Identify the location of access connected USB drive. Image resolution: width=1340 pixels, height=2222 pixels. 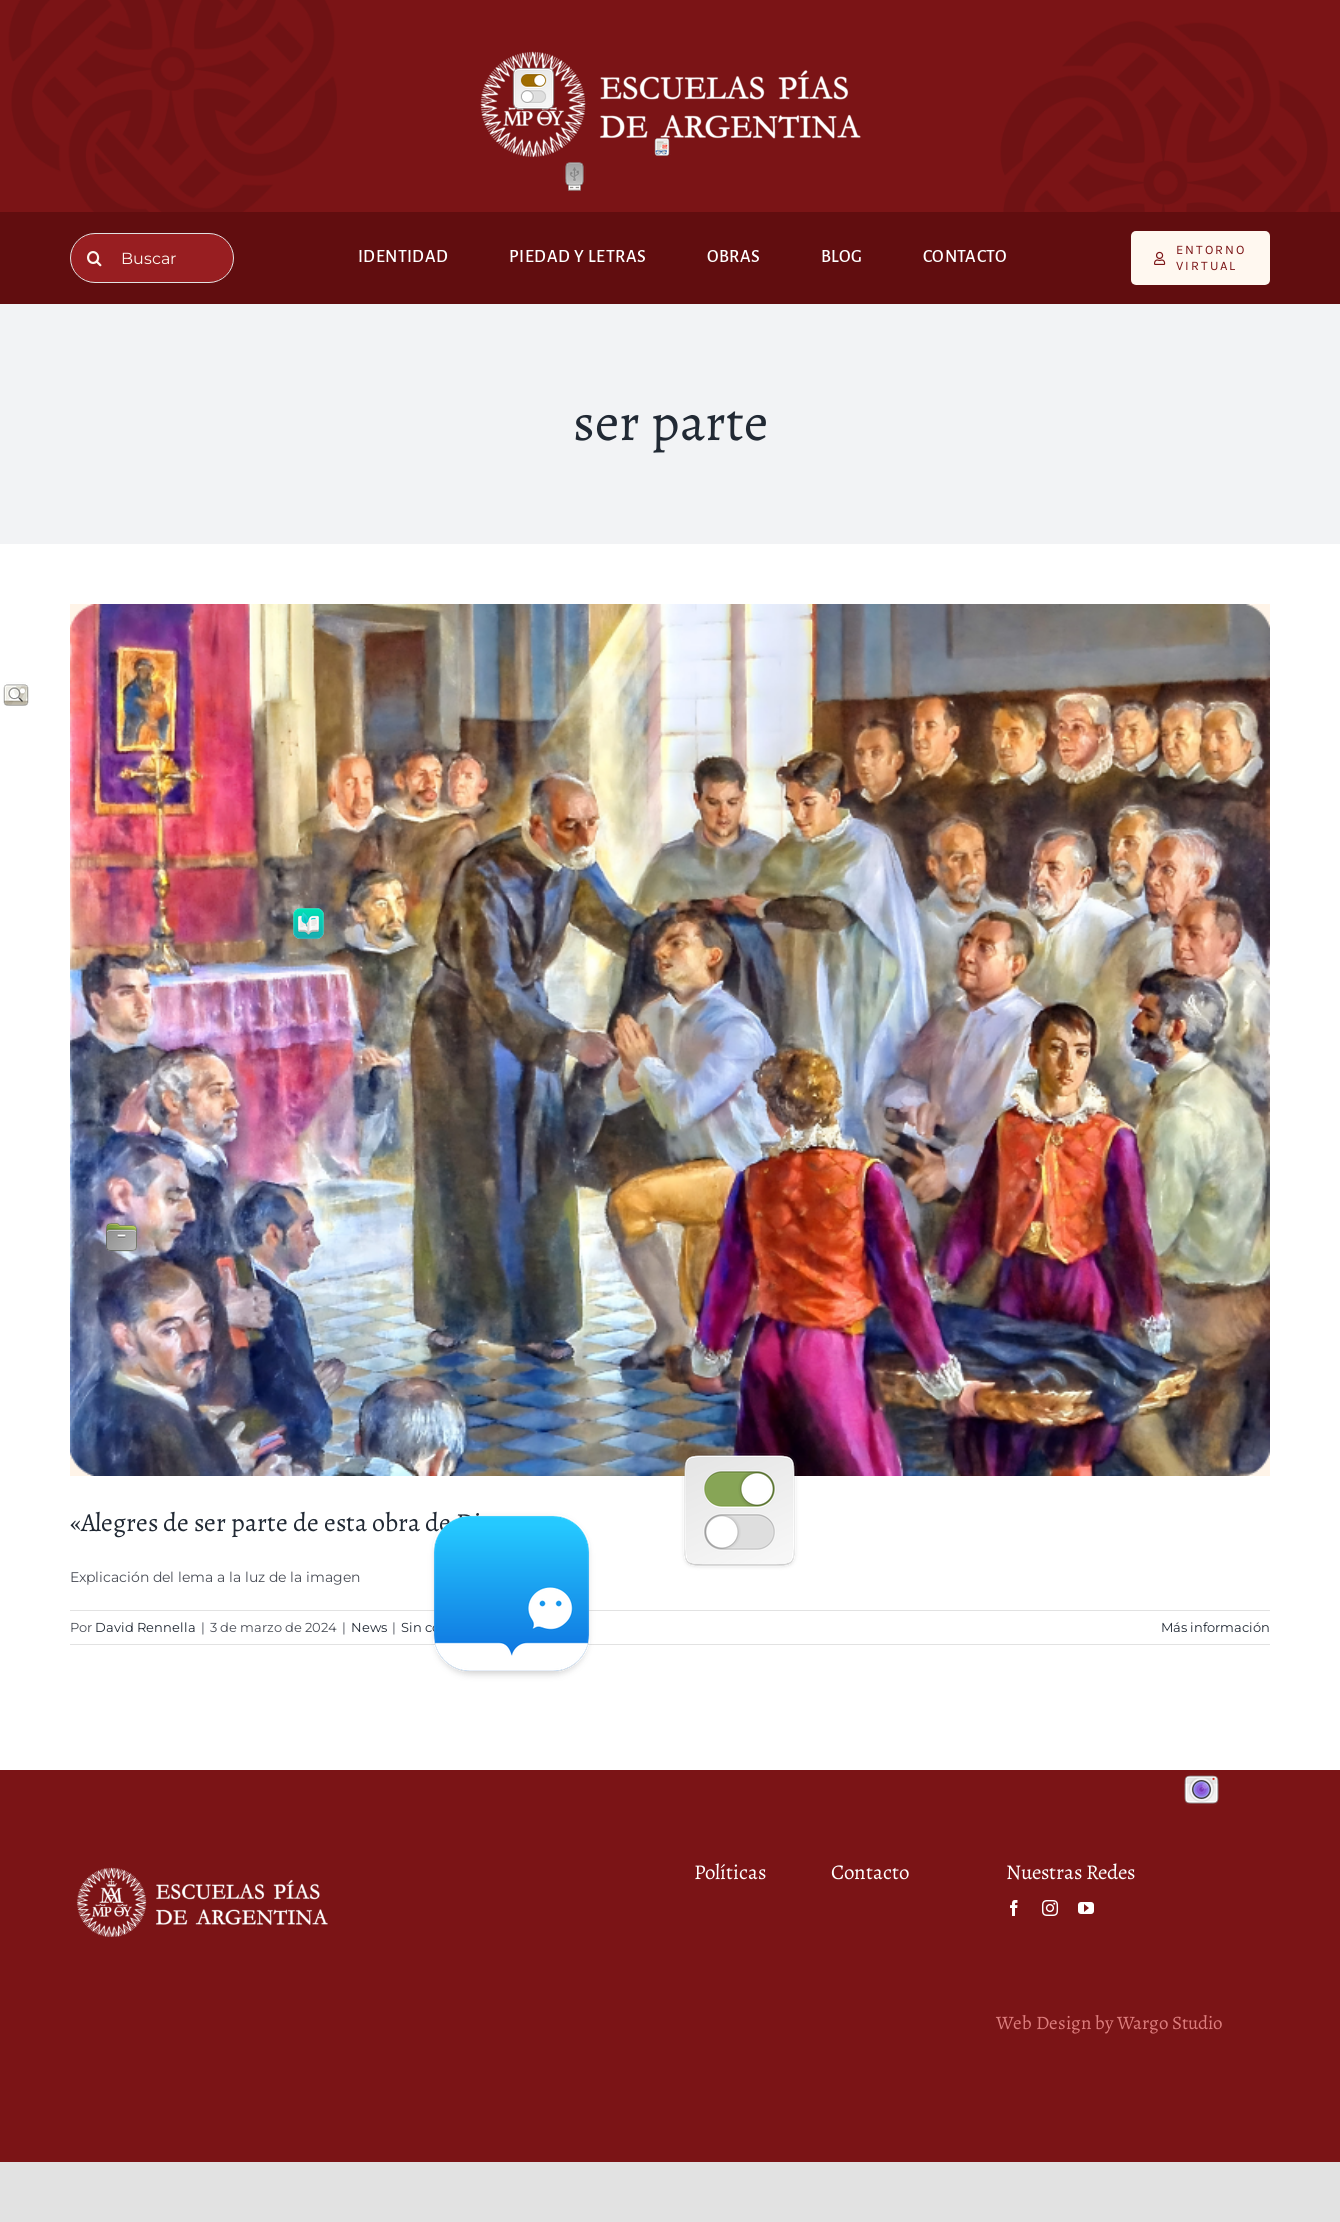
(574, 176).